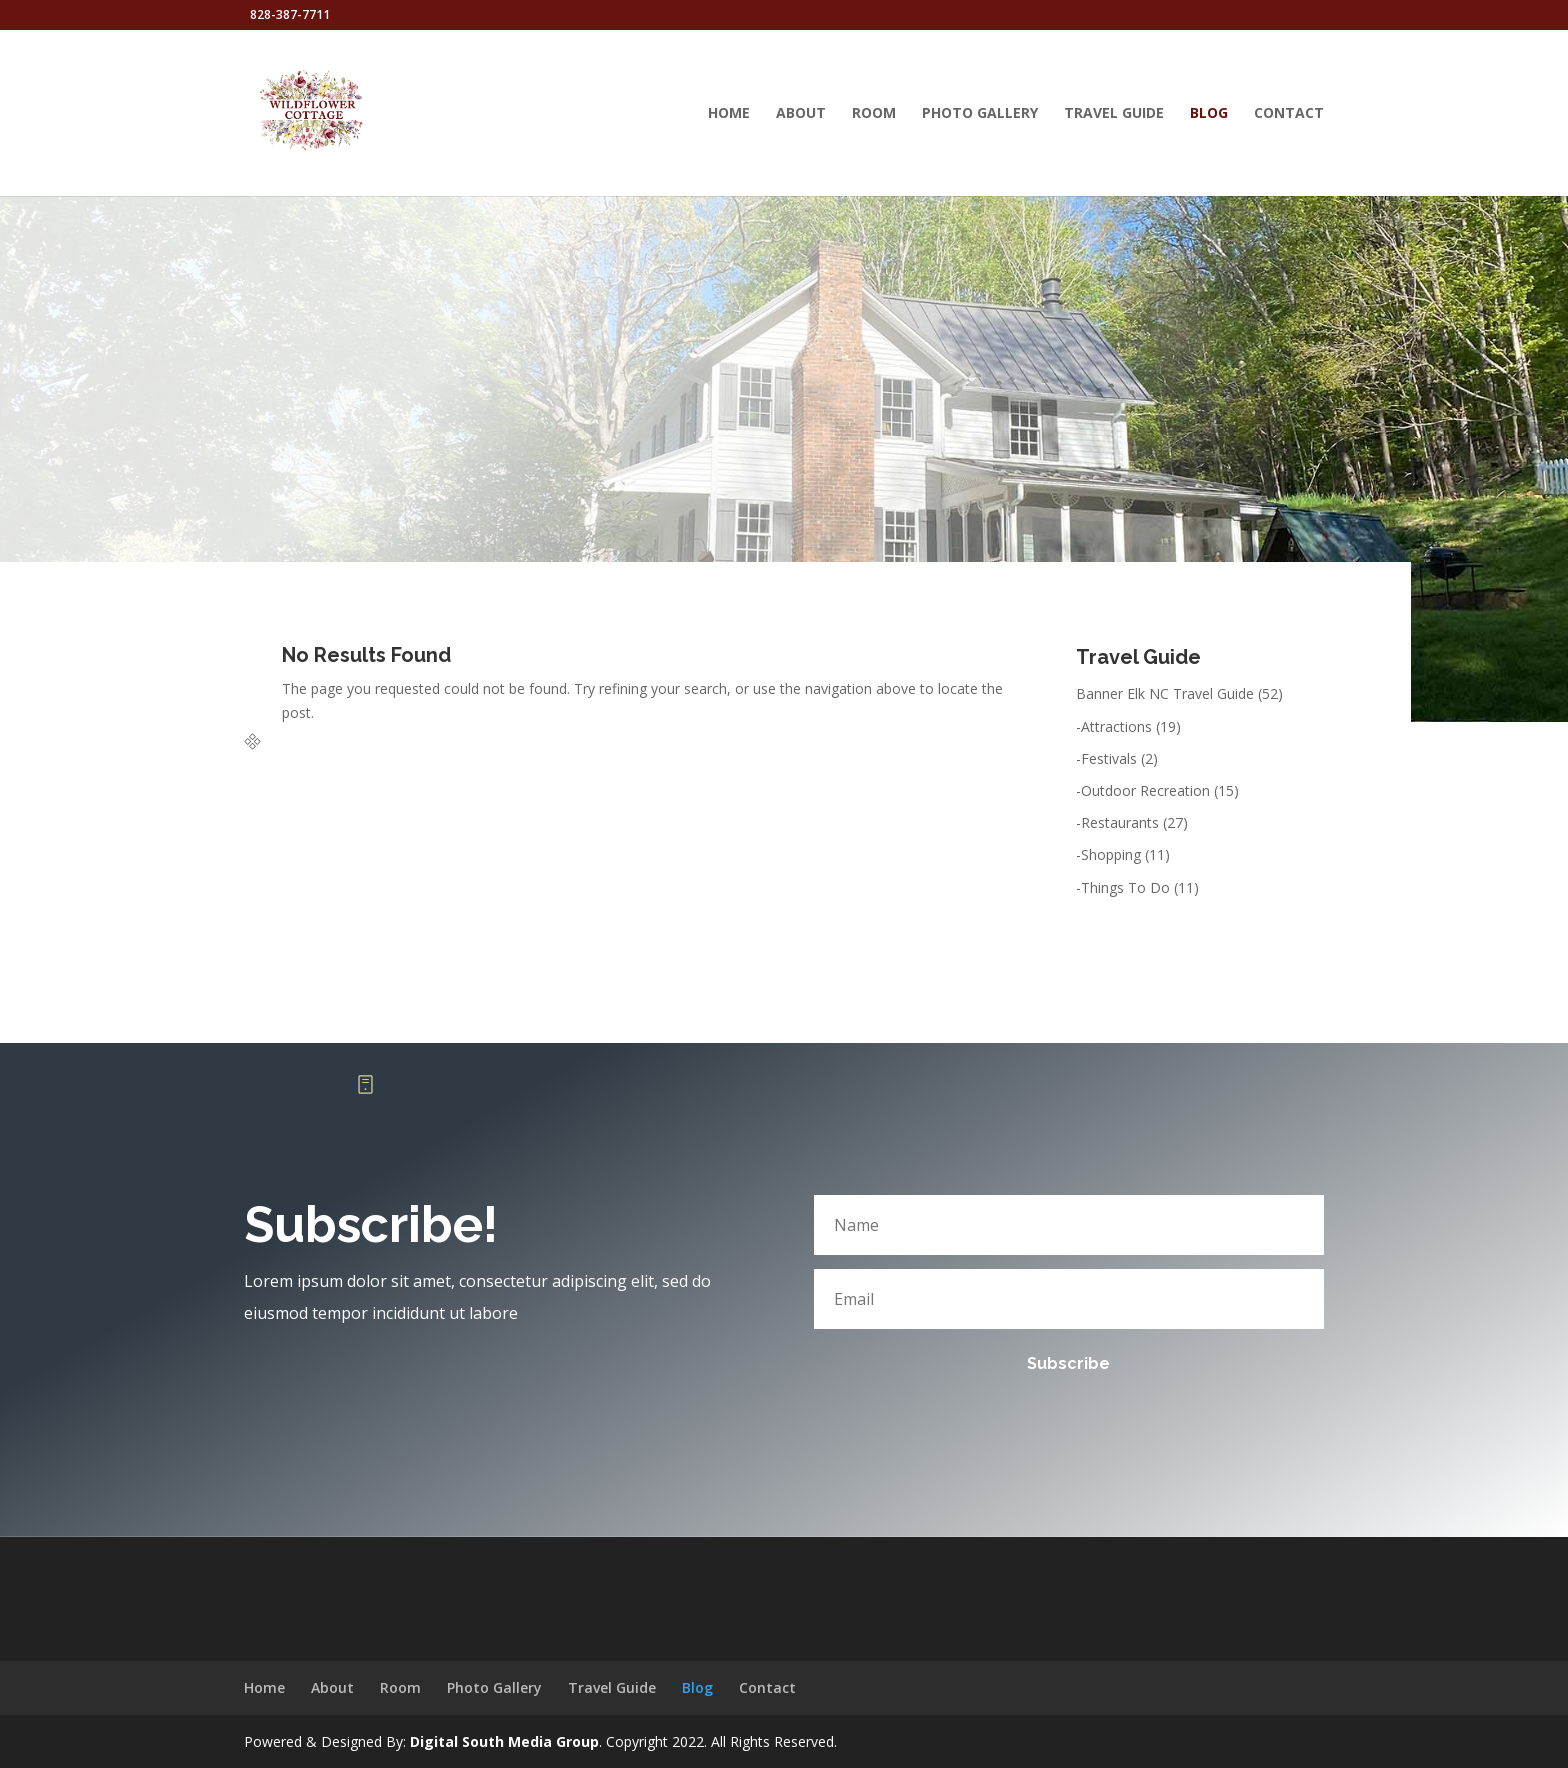  Describe the element at coordinates (252, 741) in the screenshot. I see `decorative pattern or design element` at that location.